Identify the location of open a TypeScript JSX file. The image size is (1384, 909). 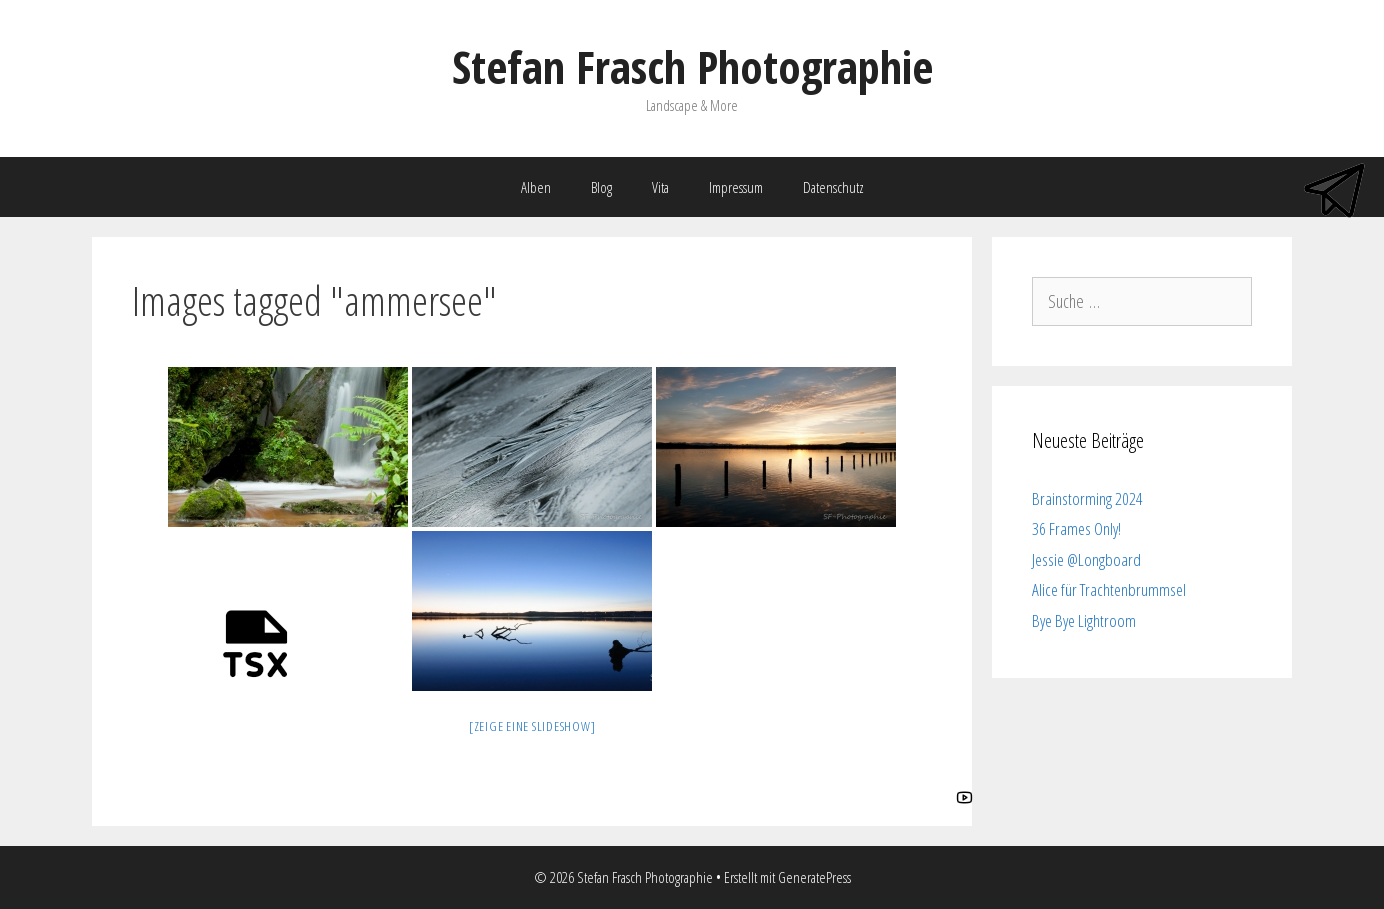
(256, 646).